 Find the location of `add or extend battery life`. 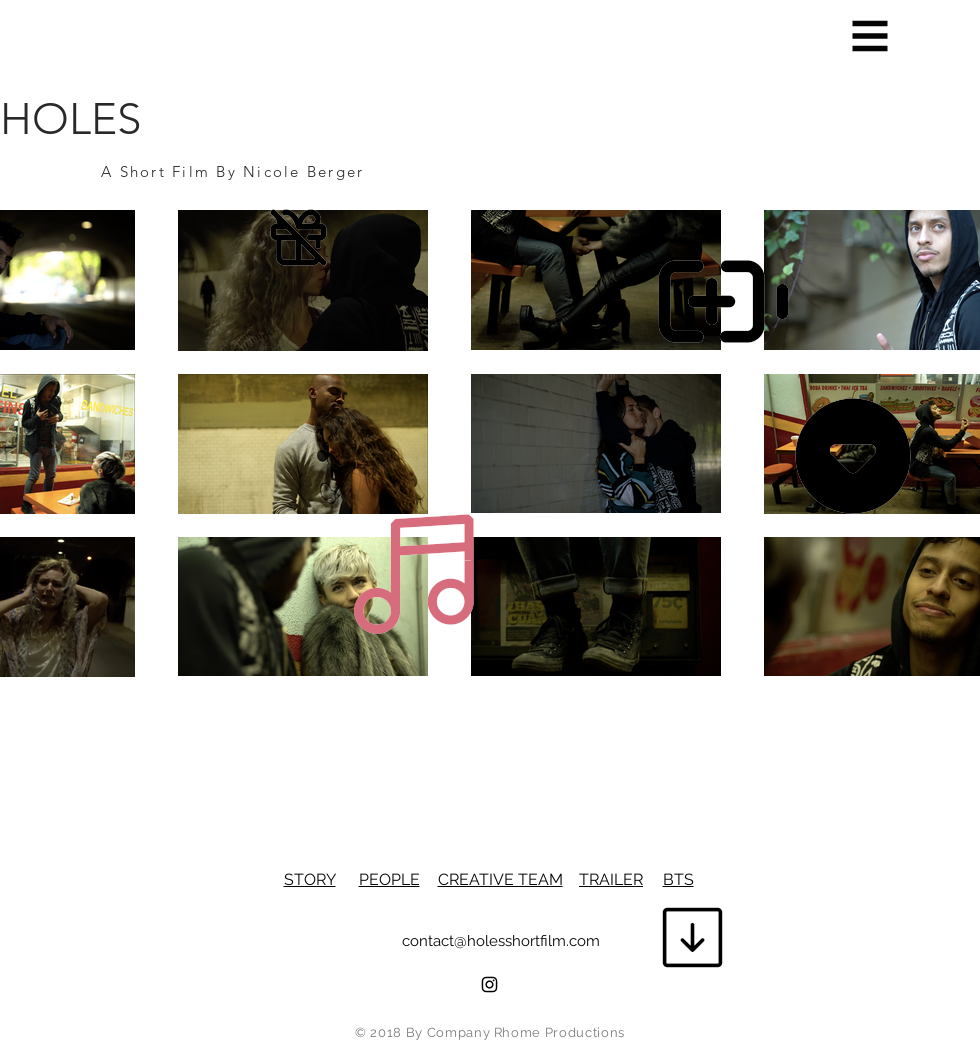

add or extend battery life is located at coordinates (723, 301).